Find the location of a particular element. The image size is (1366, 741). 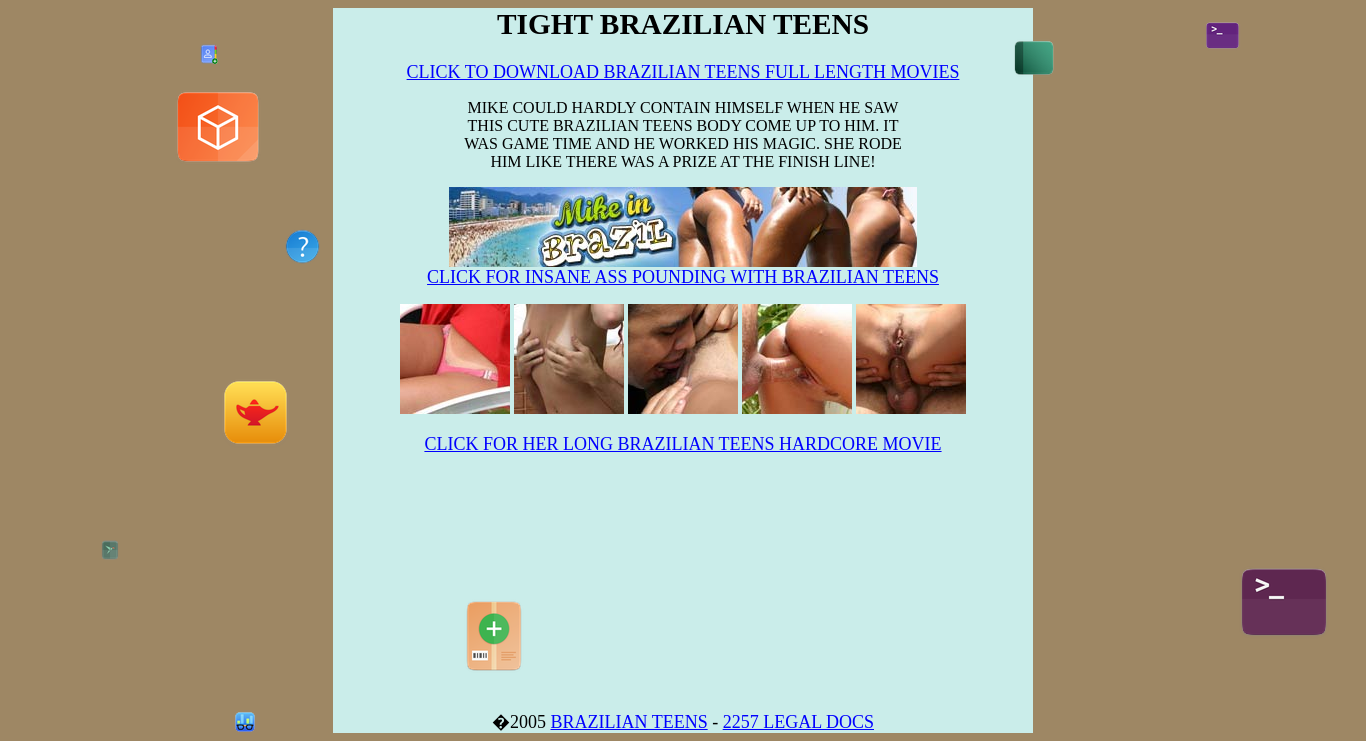

open terminal with root/administrator privileges is located at coordinates (1222, 35).